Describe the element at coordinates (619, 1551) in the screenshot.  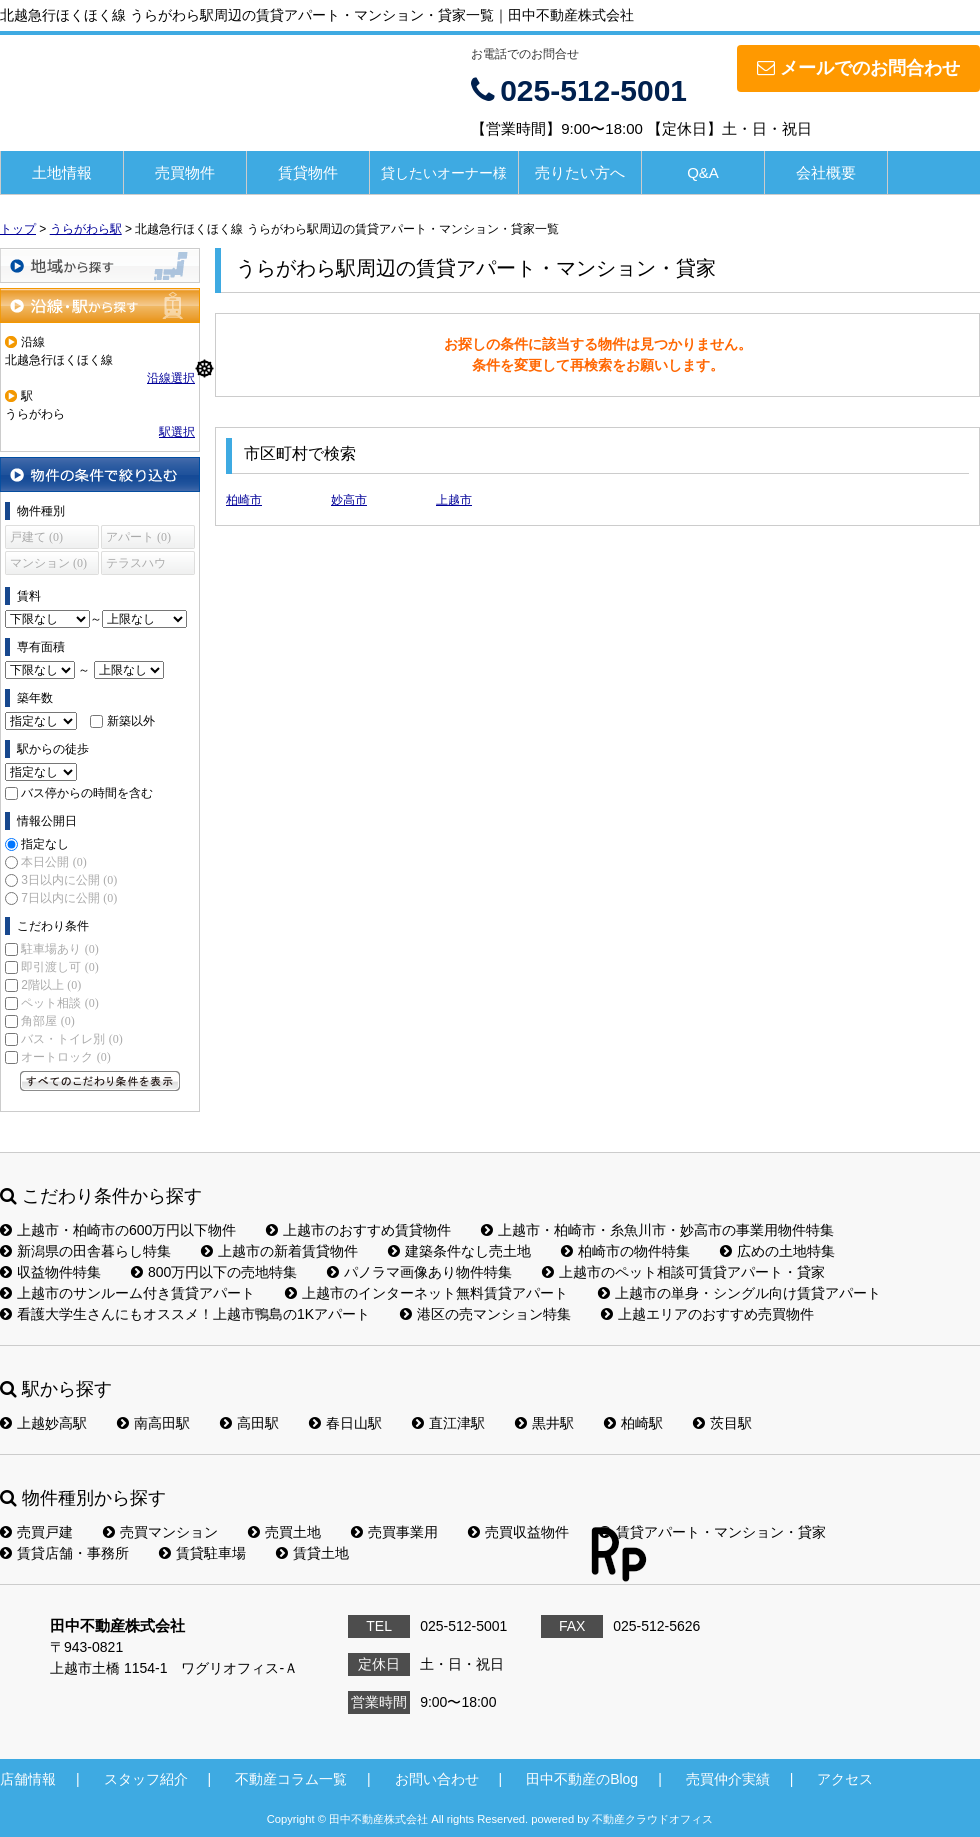
I see `indicates indonesian rupiah currency` at that location.